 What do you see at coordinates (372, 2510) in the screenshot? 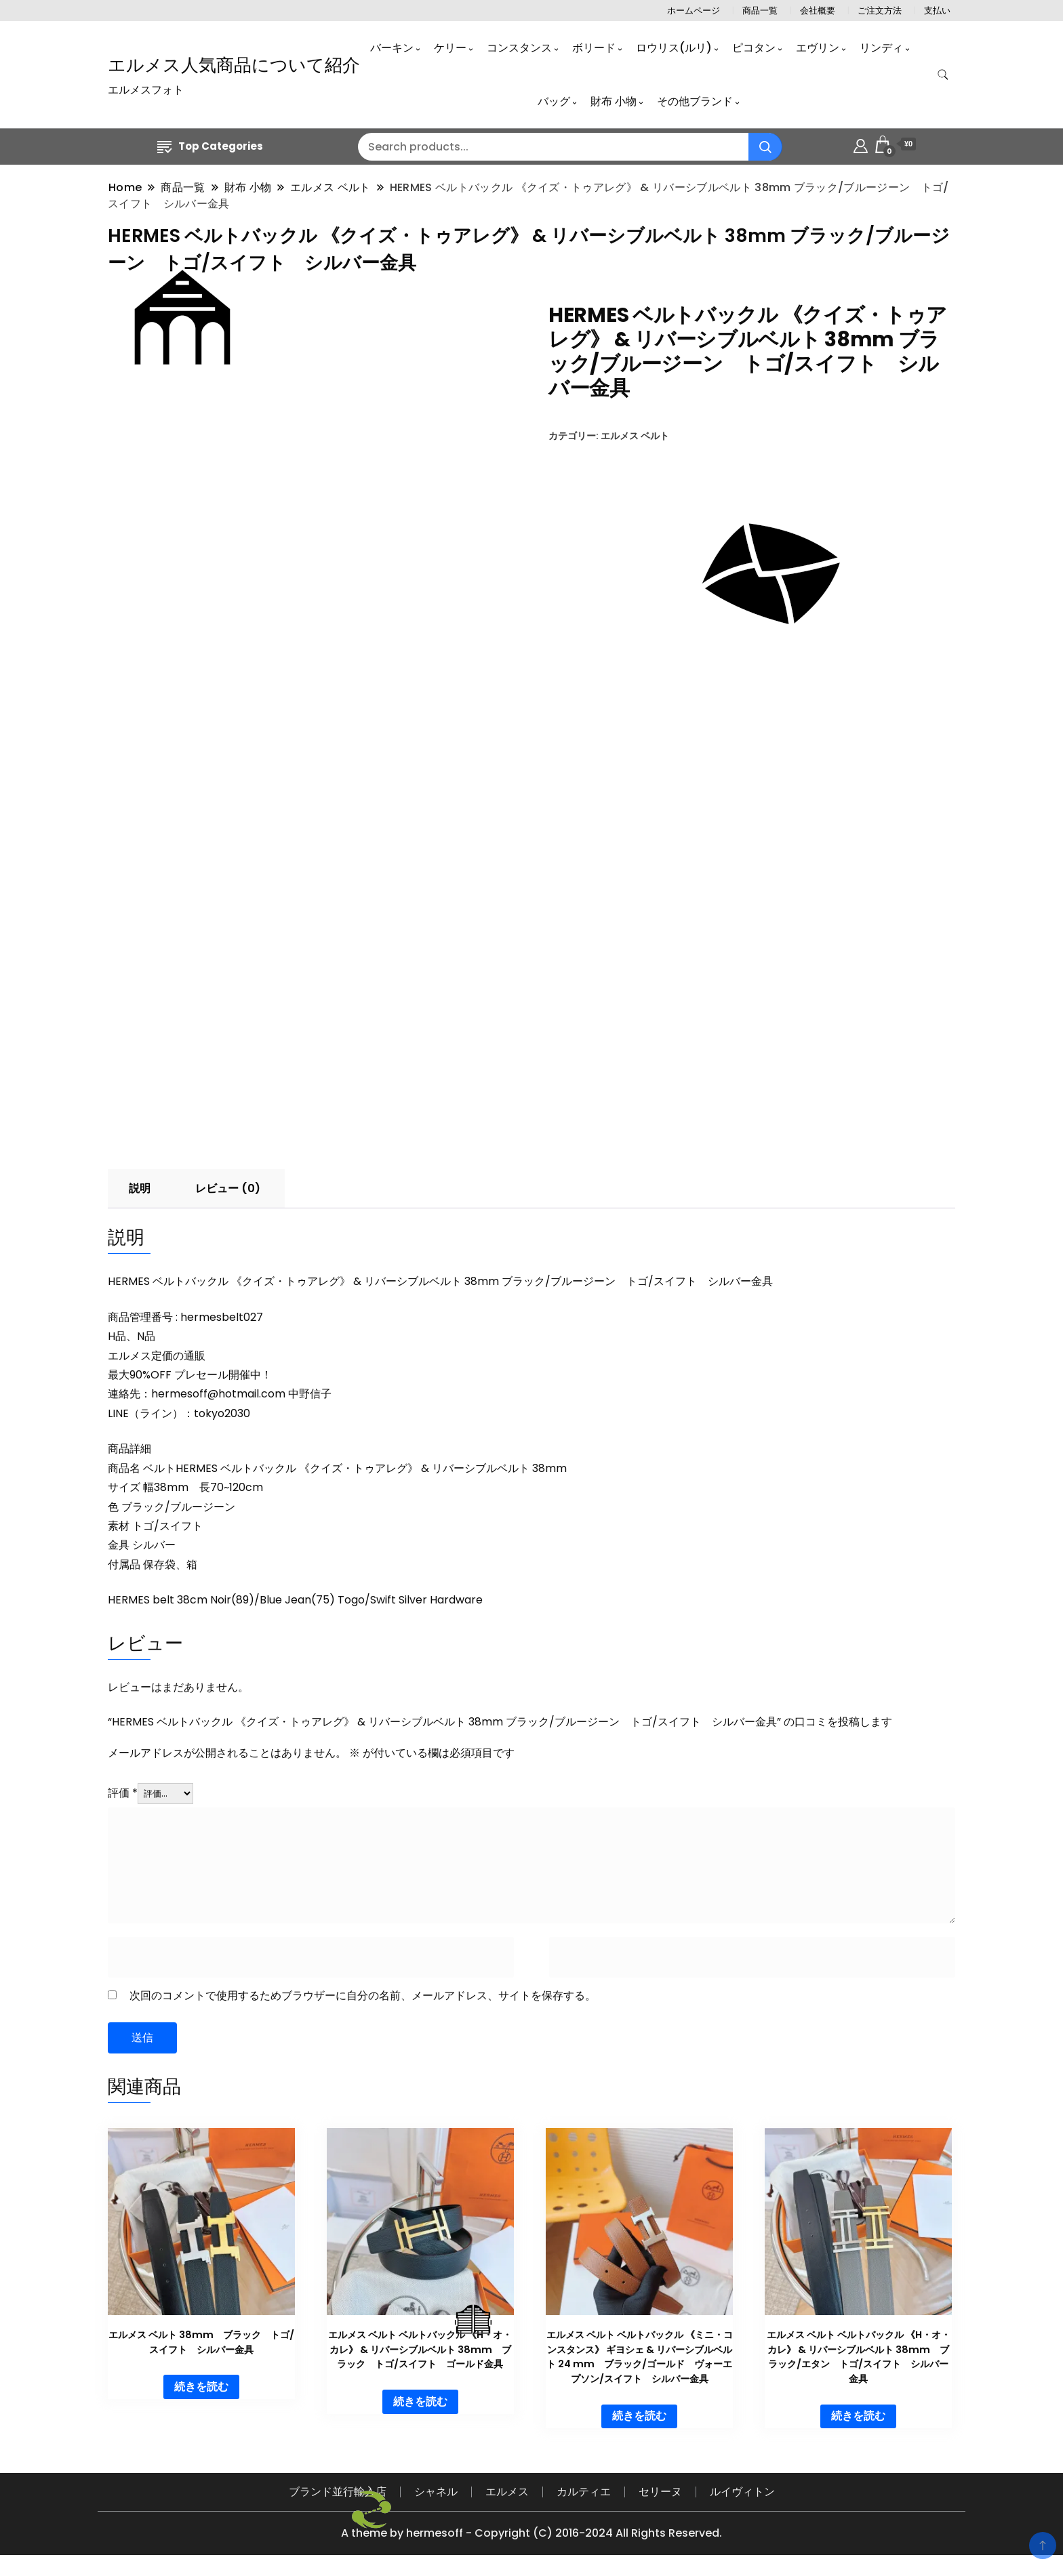
I see `select bolas as your weapon or tool` at bounding box center [372, 2510].